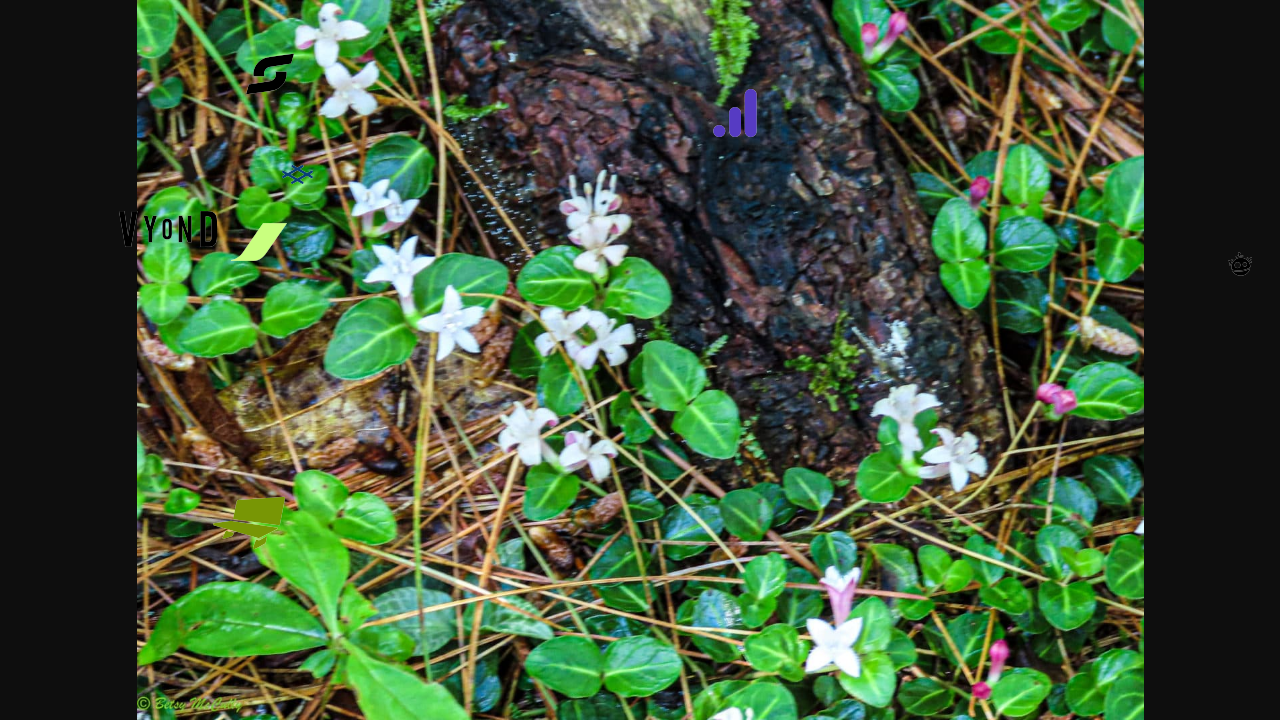 Image resolution: width=1280 pixels, height=720 pixels. What do you see at coordinates (297, 174) in the screenshot?
I see `traefik mesh service logo` at bounding box center [297, 174].